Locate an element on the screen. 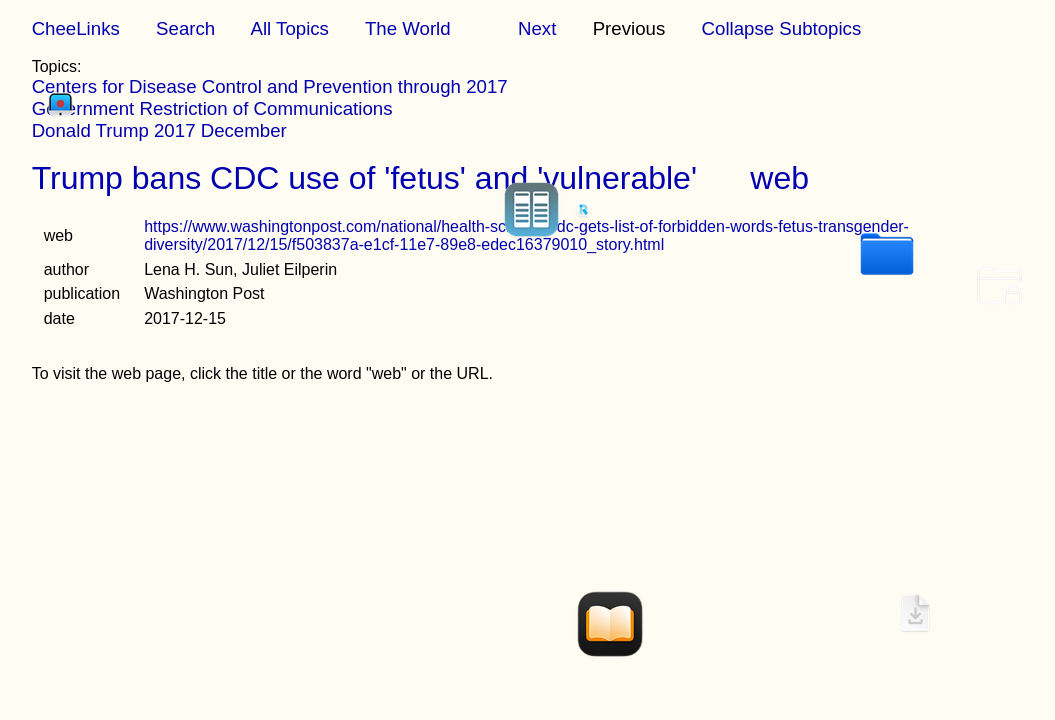 This screenshot has width=1055, height=720. open folder to view files is located at coordinates (887, 254).